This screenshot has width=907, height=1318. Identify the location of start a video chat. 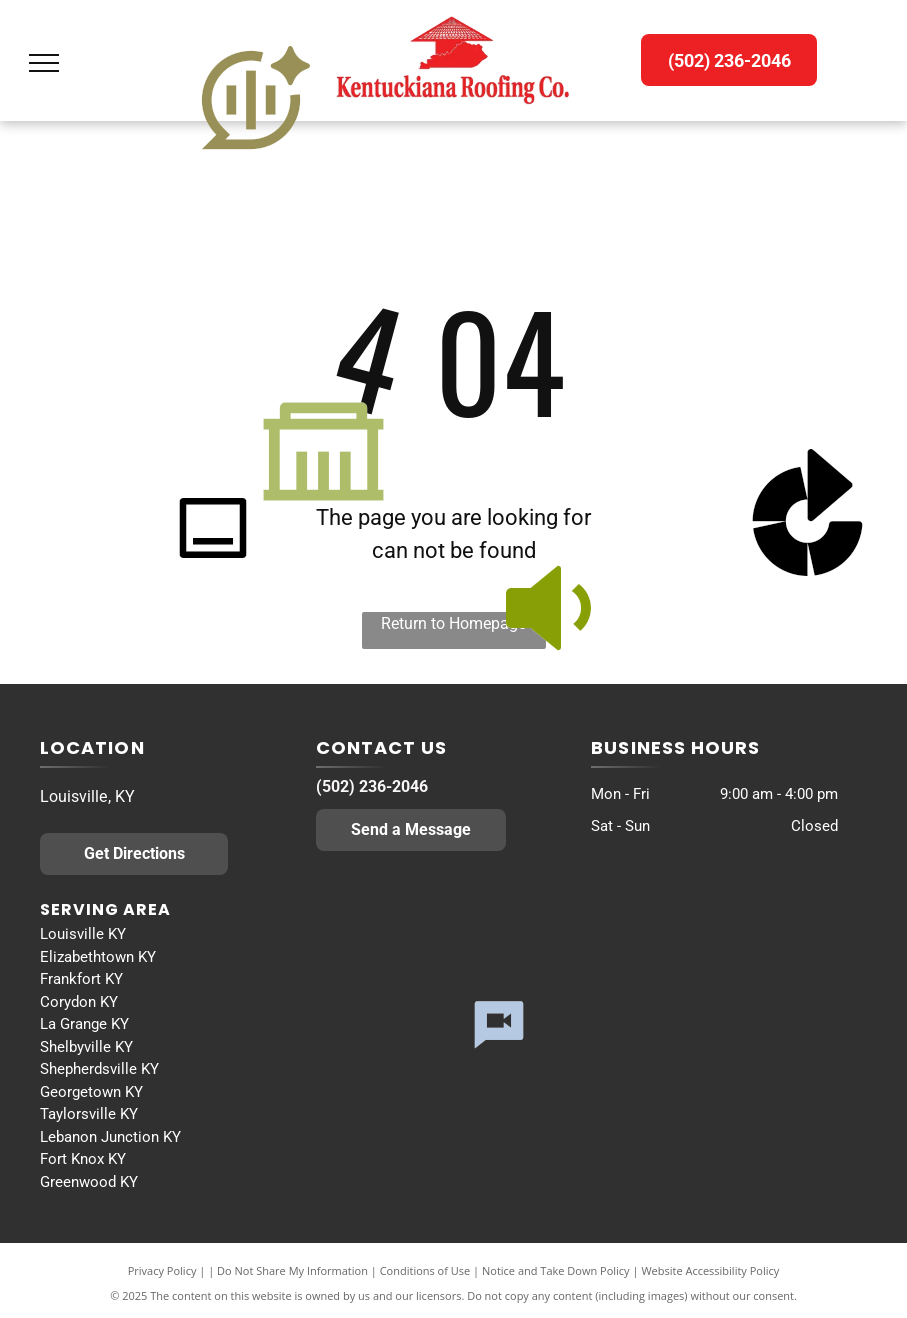
(499, 1023).